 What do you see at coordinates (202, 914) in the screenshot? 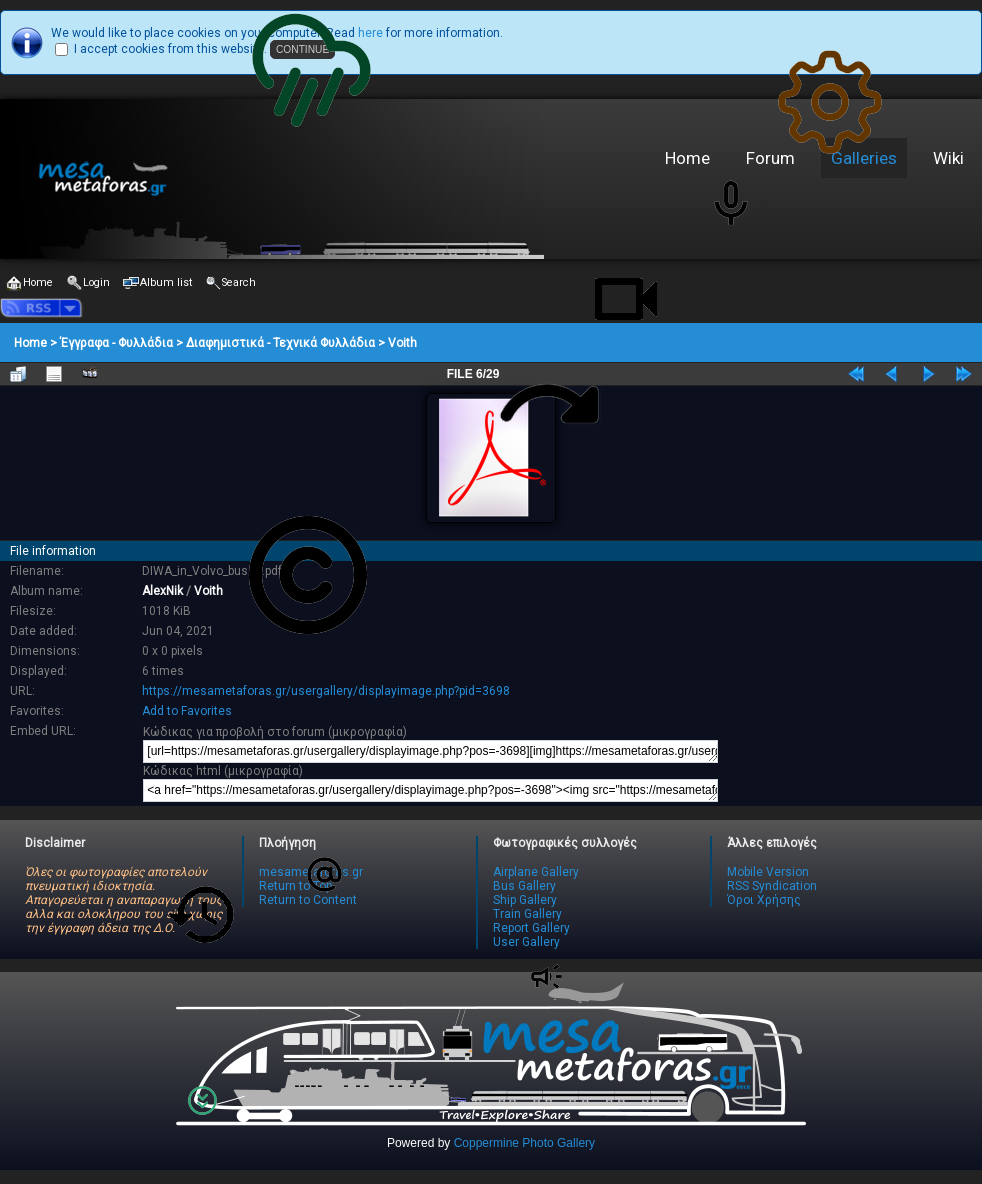
I see `restore to a previous version` at bounding box center [202, 914].